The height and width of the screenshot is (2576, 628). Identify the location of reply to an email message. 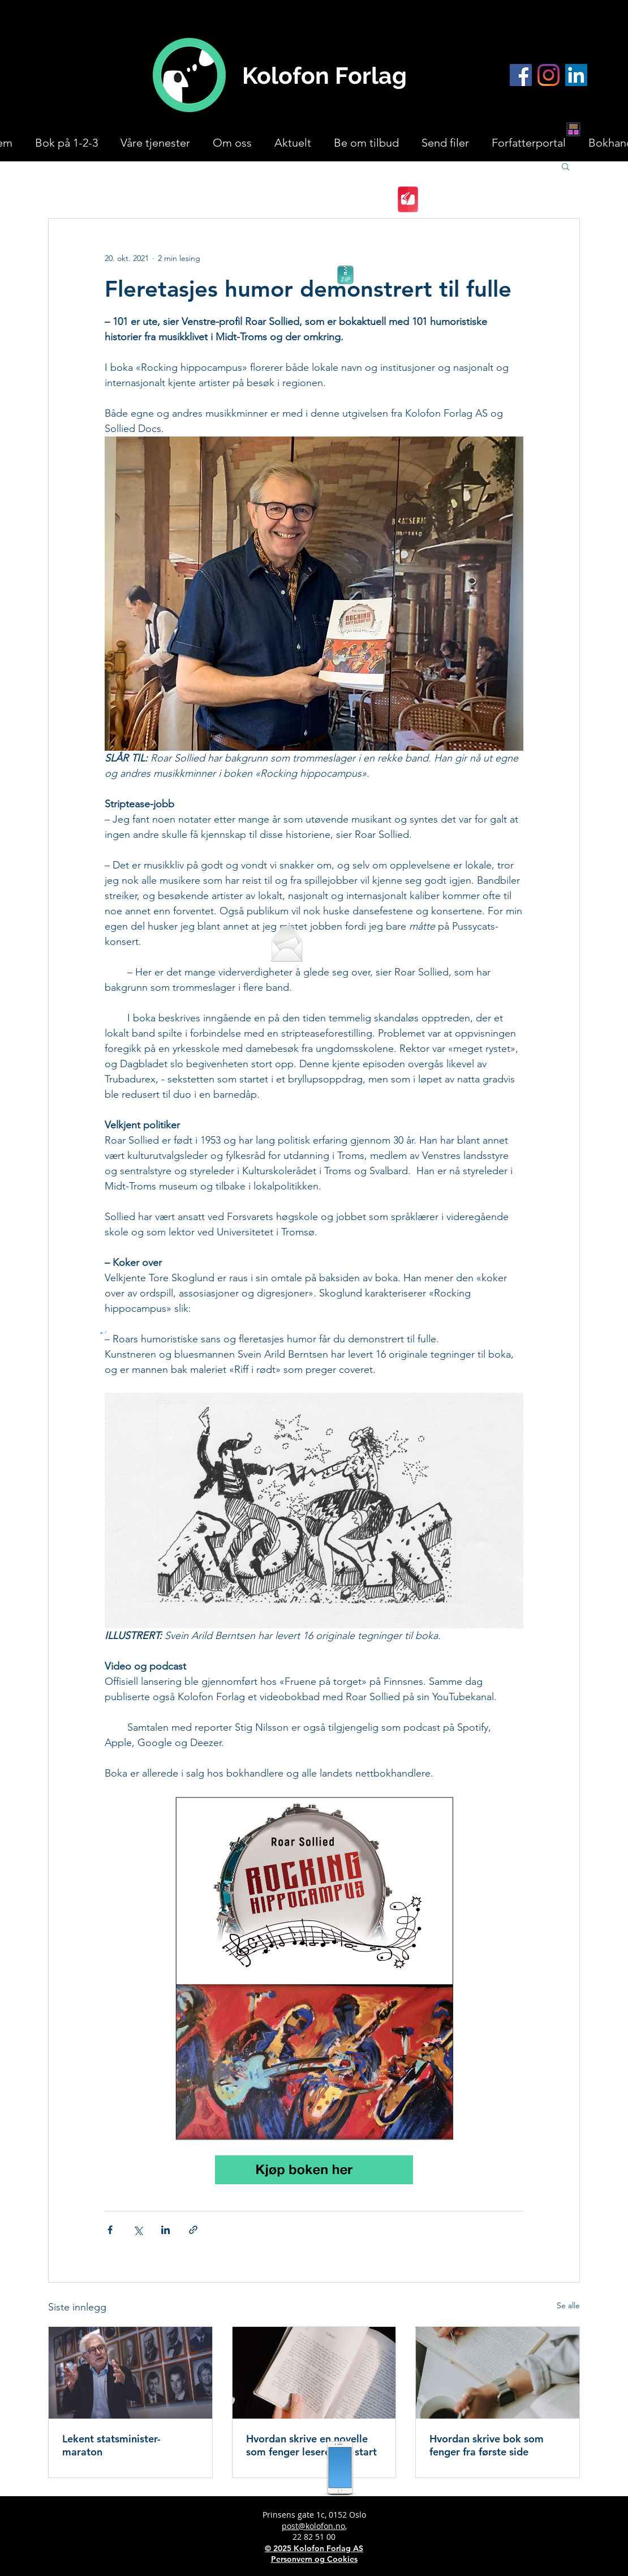
(103, 1332).